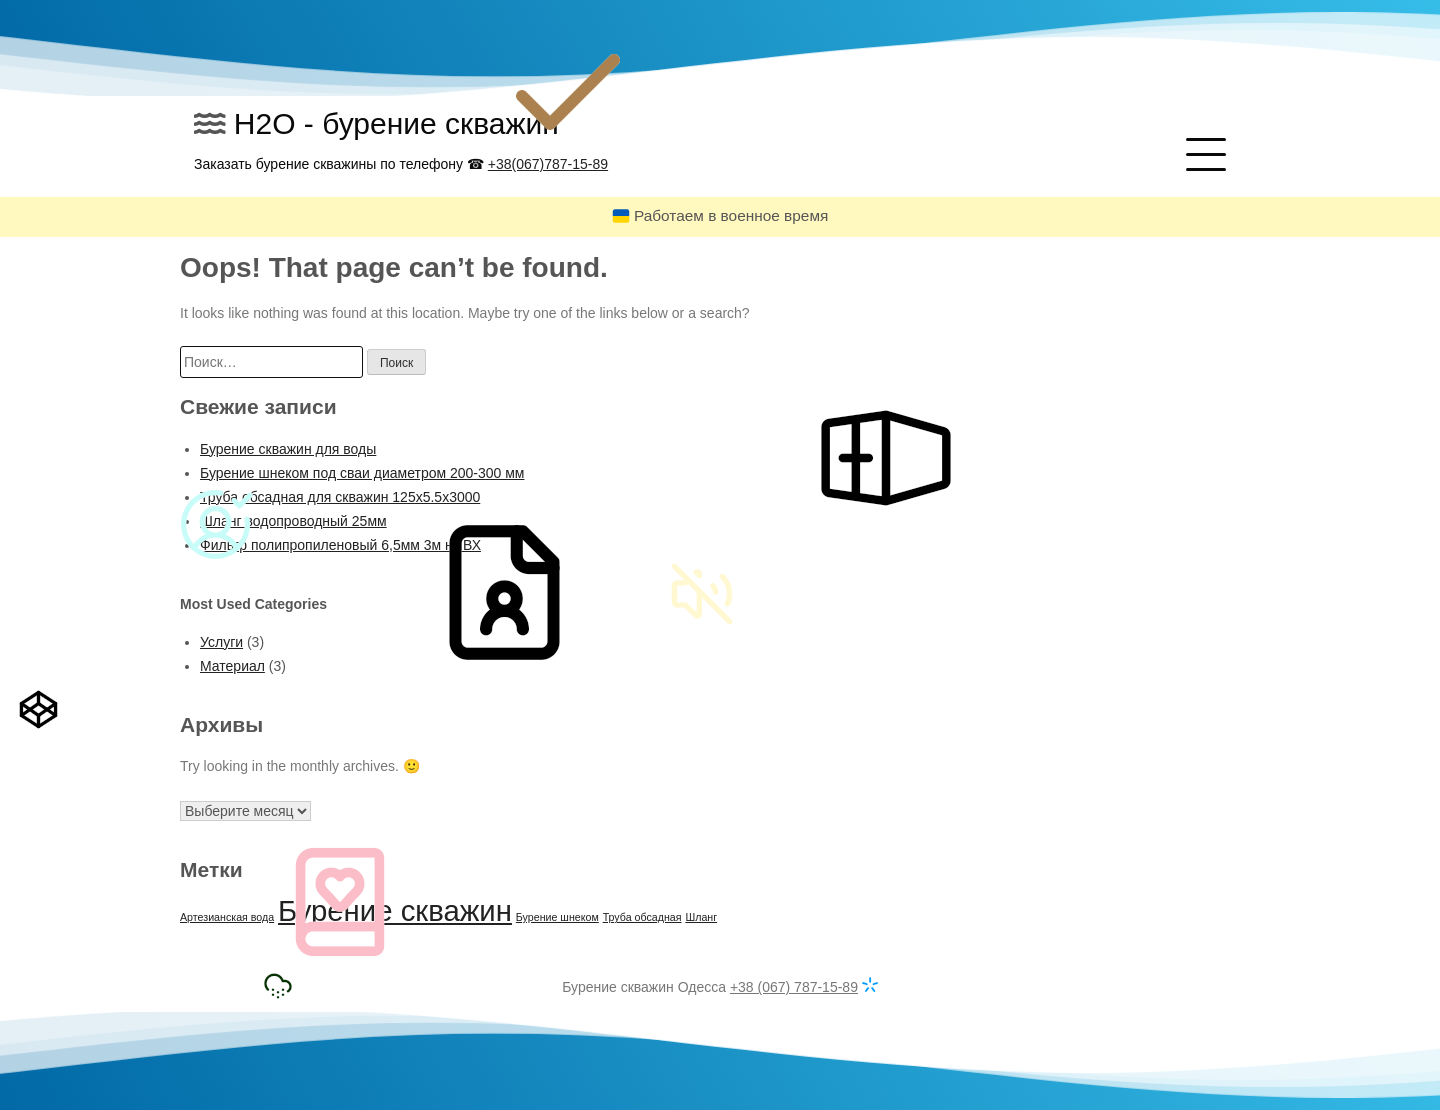 The height and width of the screenshot is (1110, 1440). What do you see at coordinates (702, 594) in the screenshot?
I see `mute audio or sound` at bounding box center [702, 594].